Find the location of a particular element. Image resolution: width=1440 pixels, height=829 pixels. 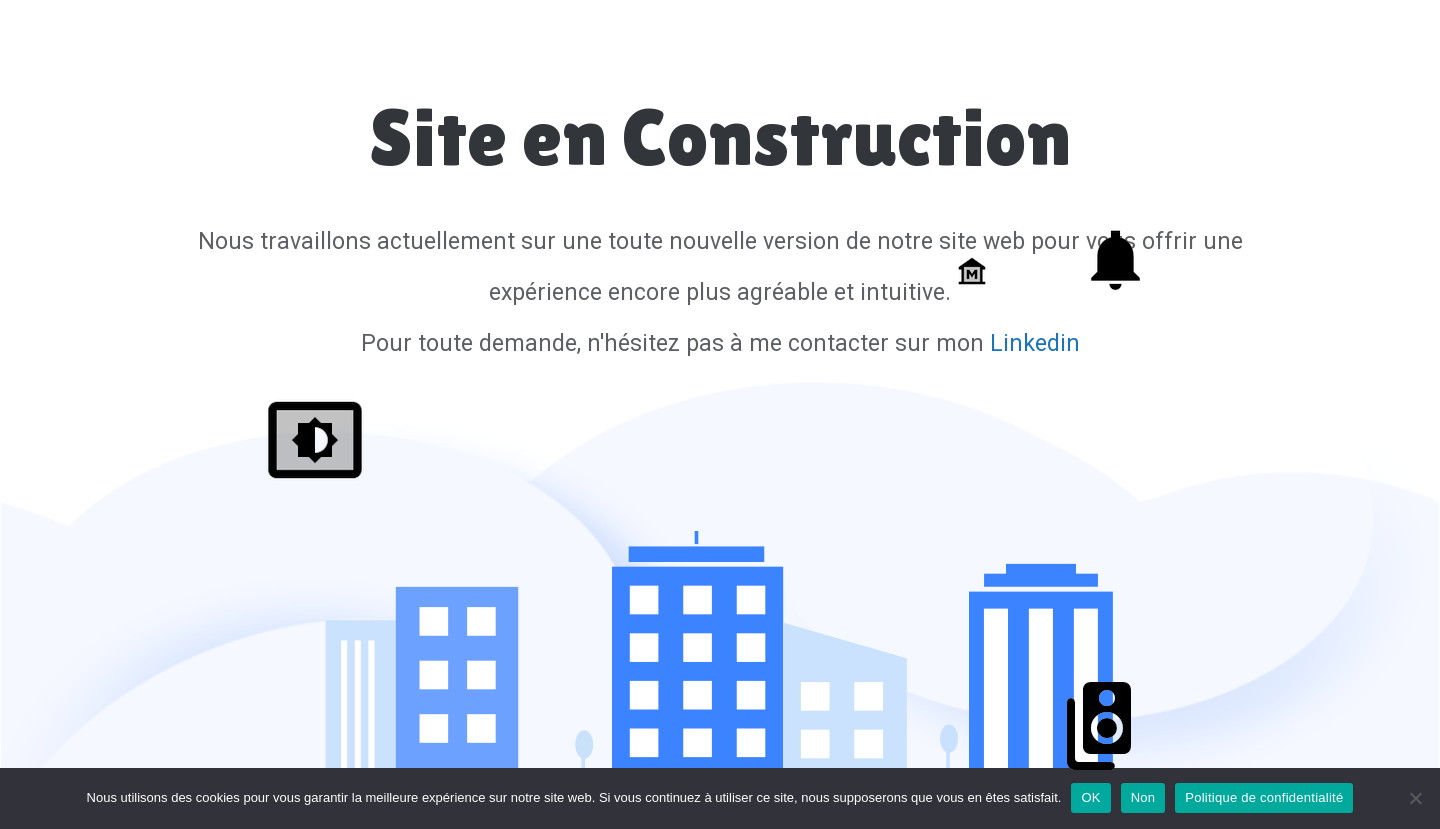

view your notifications is located at coordinates (1115, 259).